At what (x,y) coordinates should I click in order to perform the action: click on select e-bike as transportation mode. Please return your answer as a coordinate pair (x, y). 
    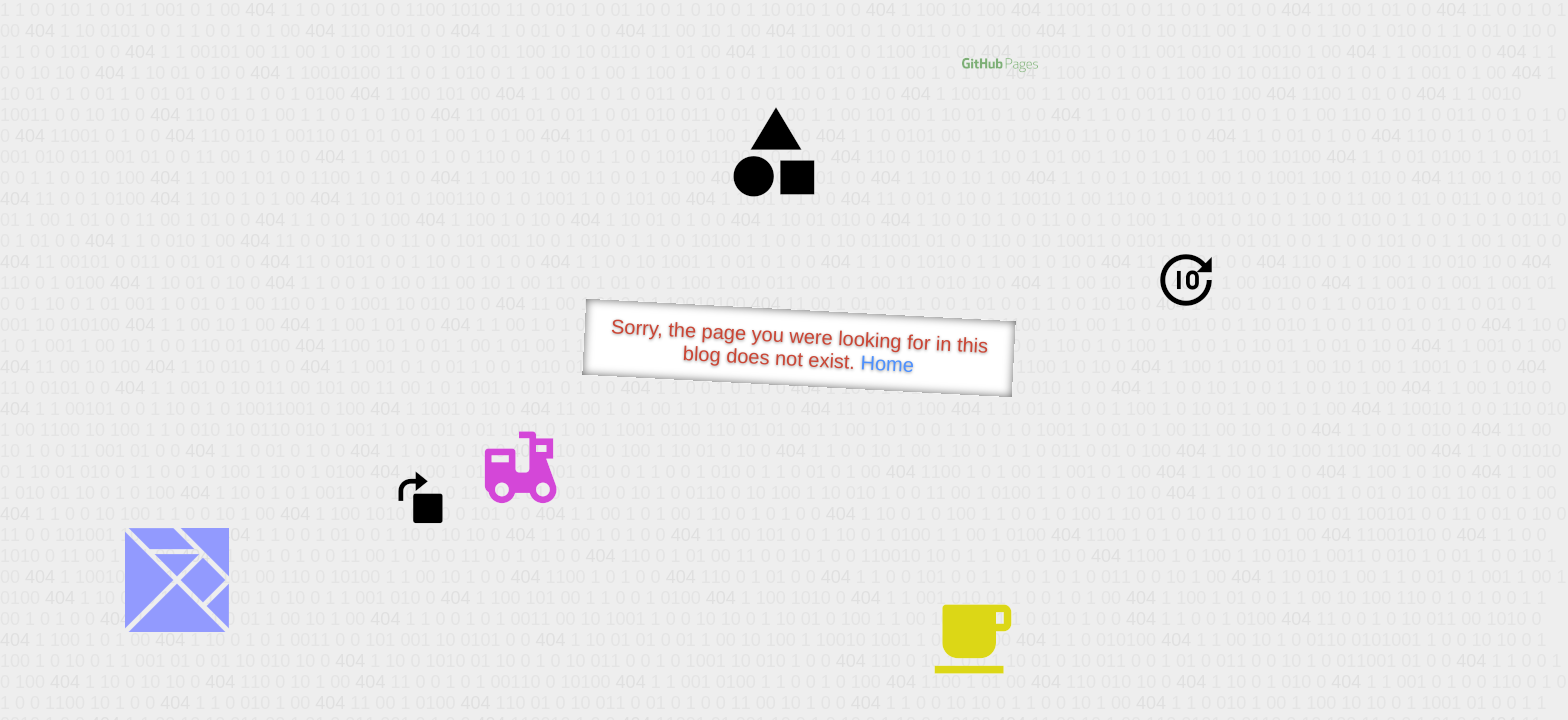
    Looking at the image, I should click on (519, 469).